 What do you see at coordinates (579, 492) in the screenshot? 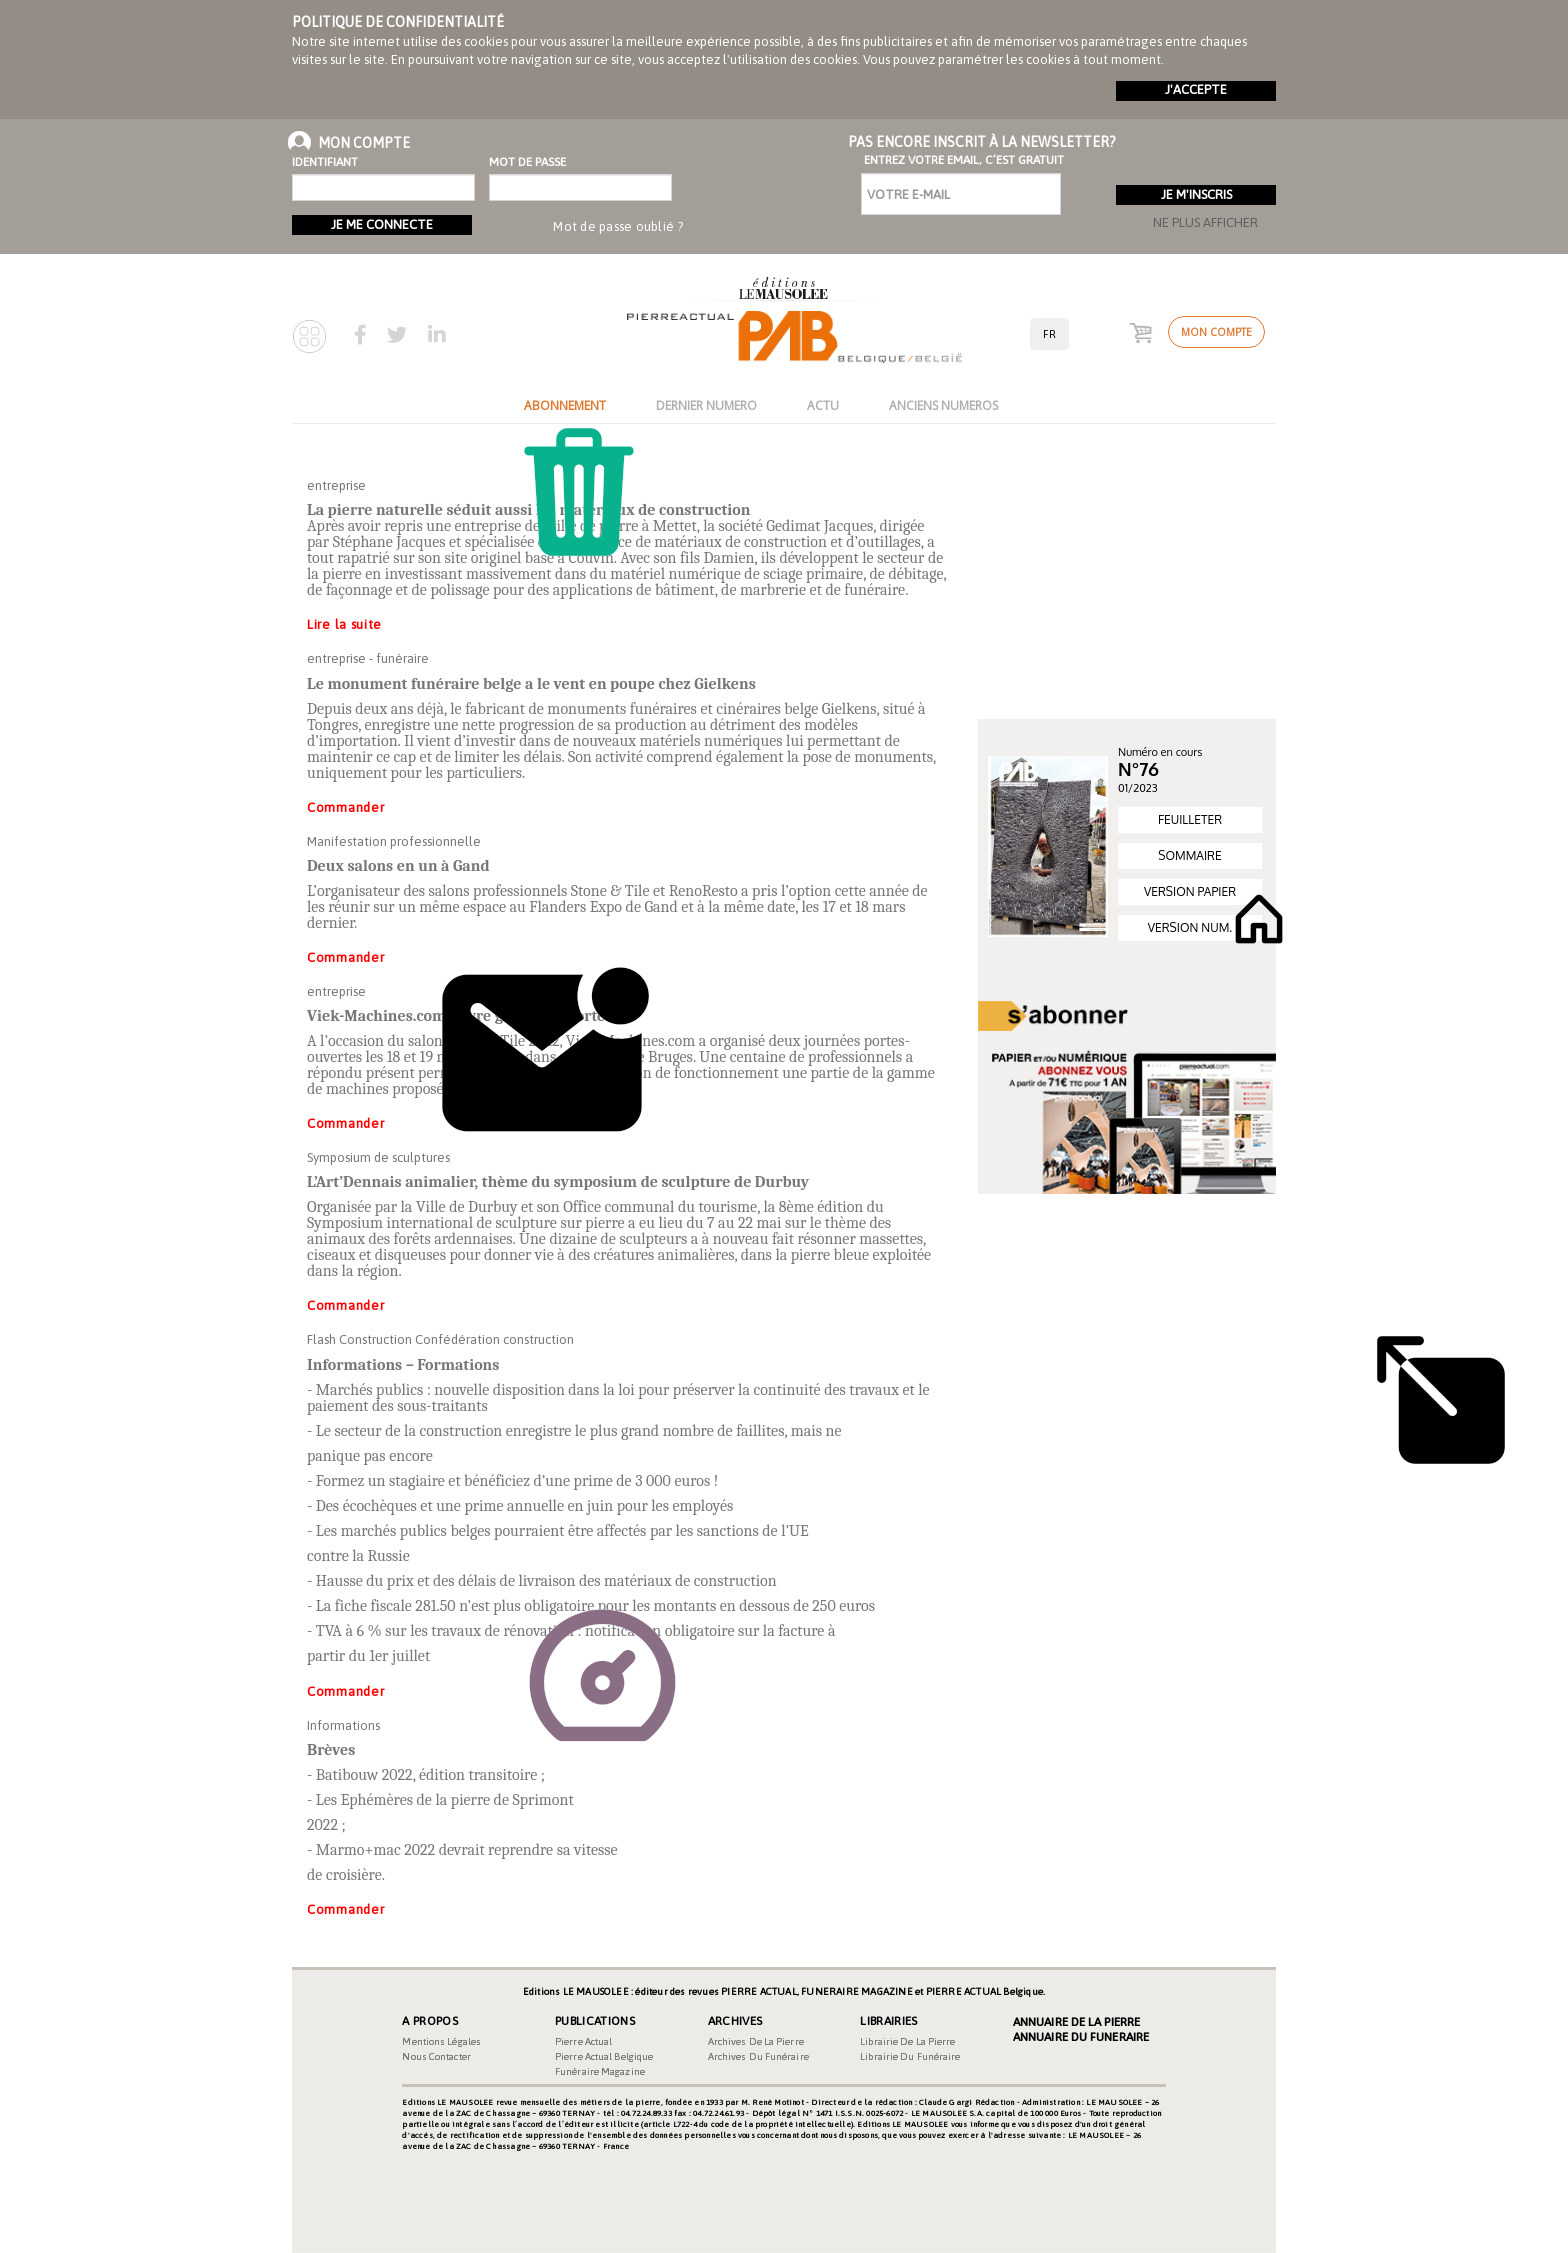
I see `delete selected item` at bounding box center [579, 492].